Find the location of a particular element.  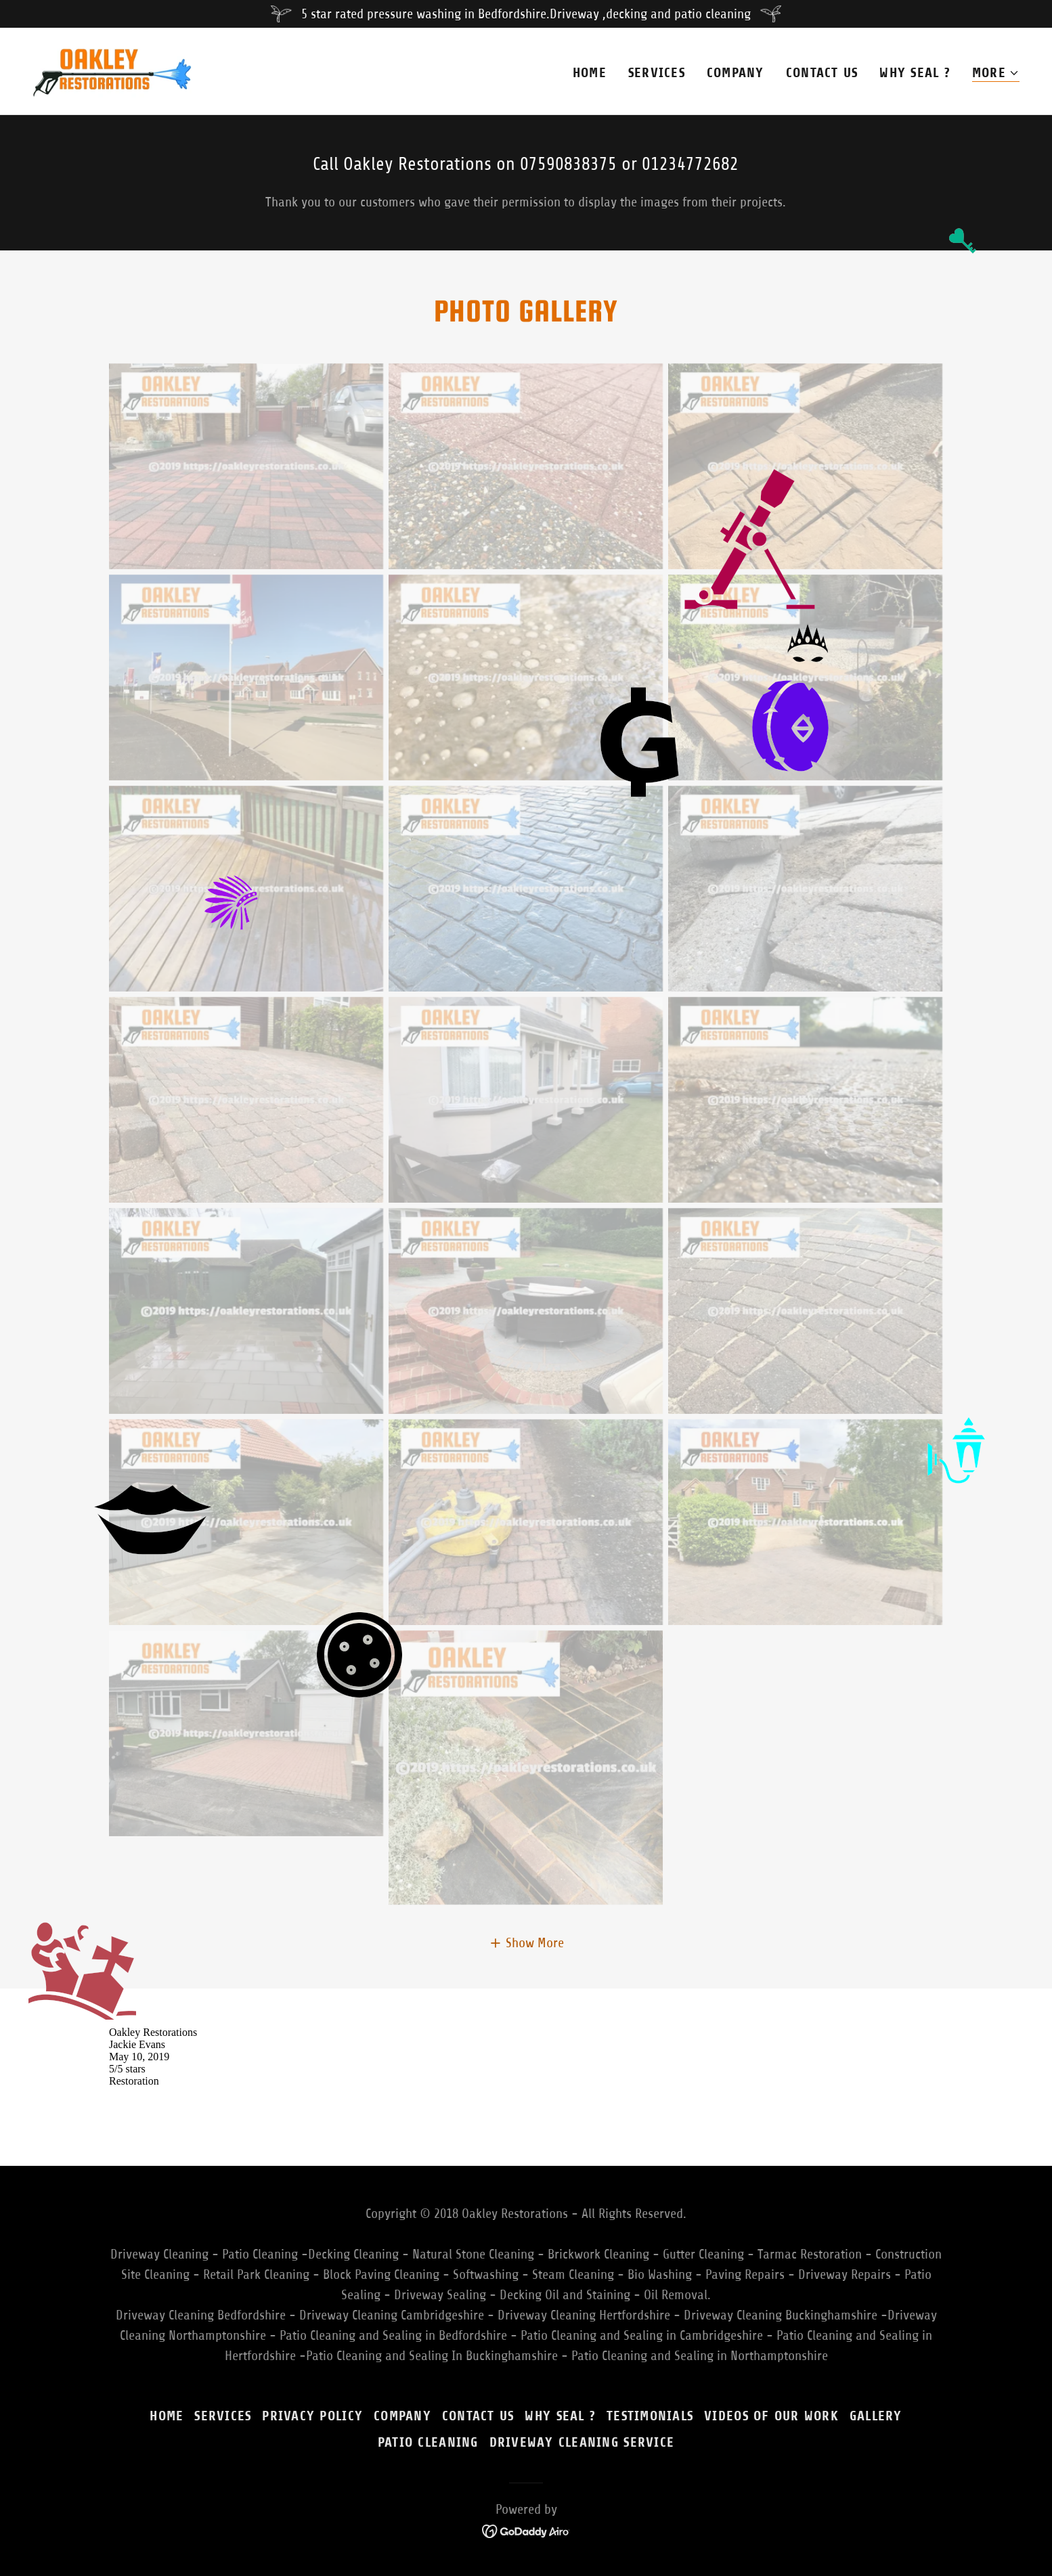

ancient or prehistoric game element is located at coordinates (790, 726).